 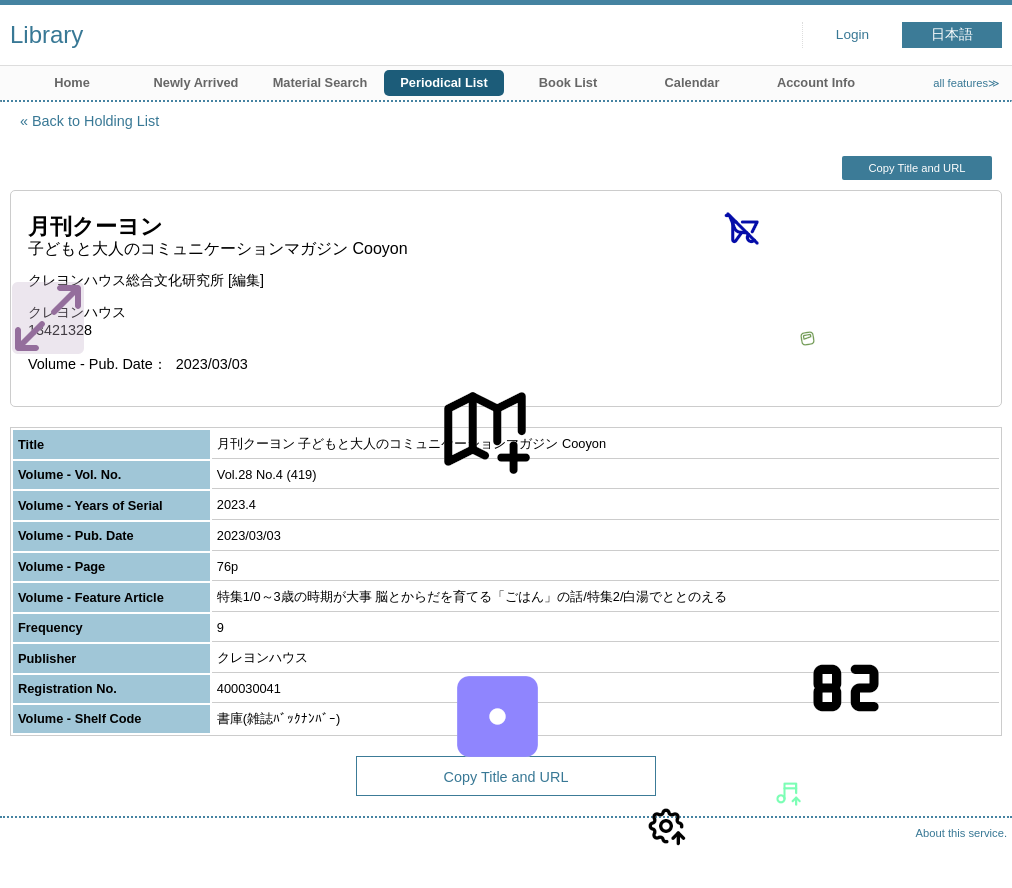 What do you see at coordinates (788, 793) in the screenshot?
I see `increase music volume` at bounding box center [788, 793].